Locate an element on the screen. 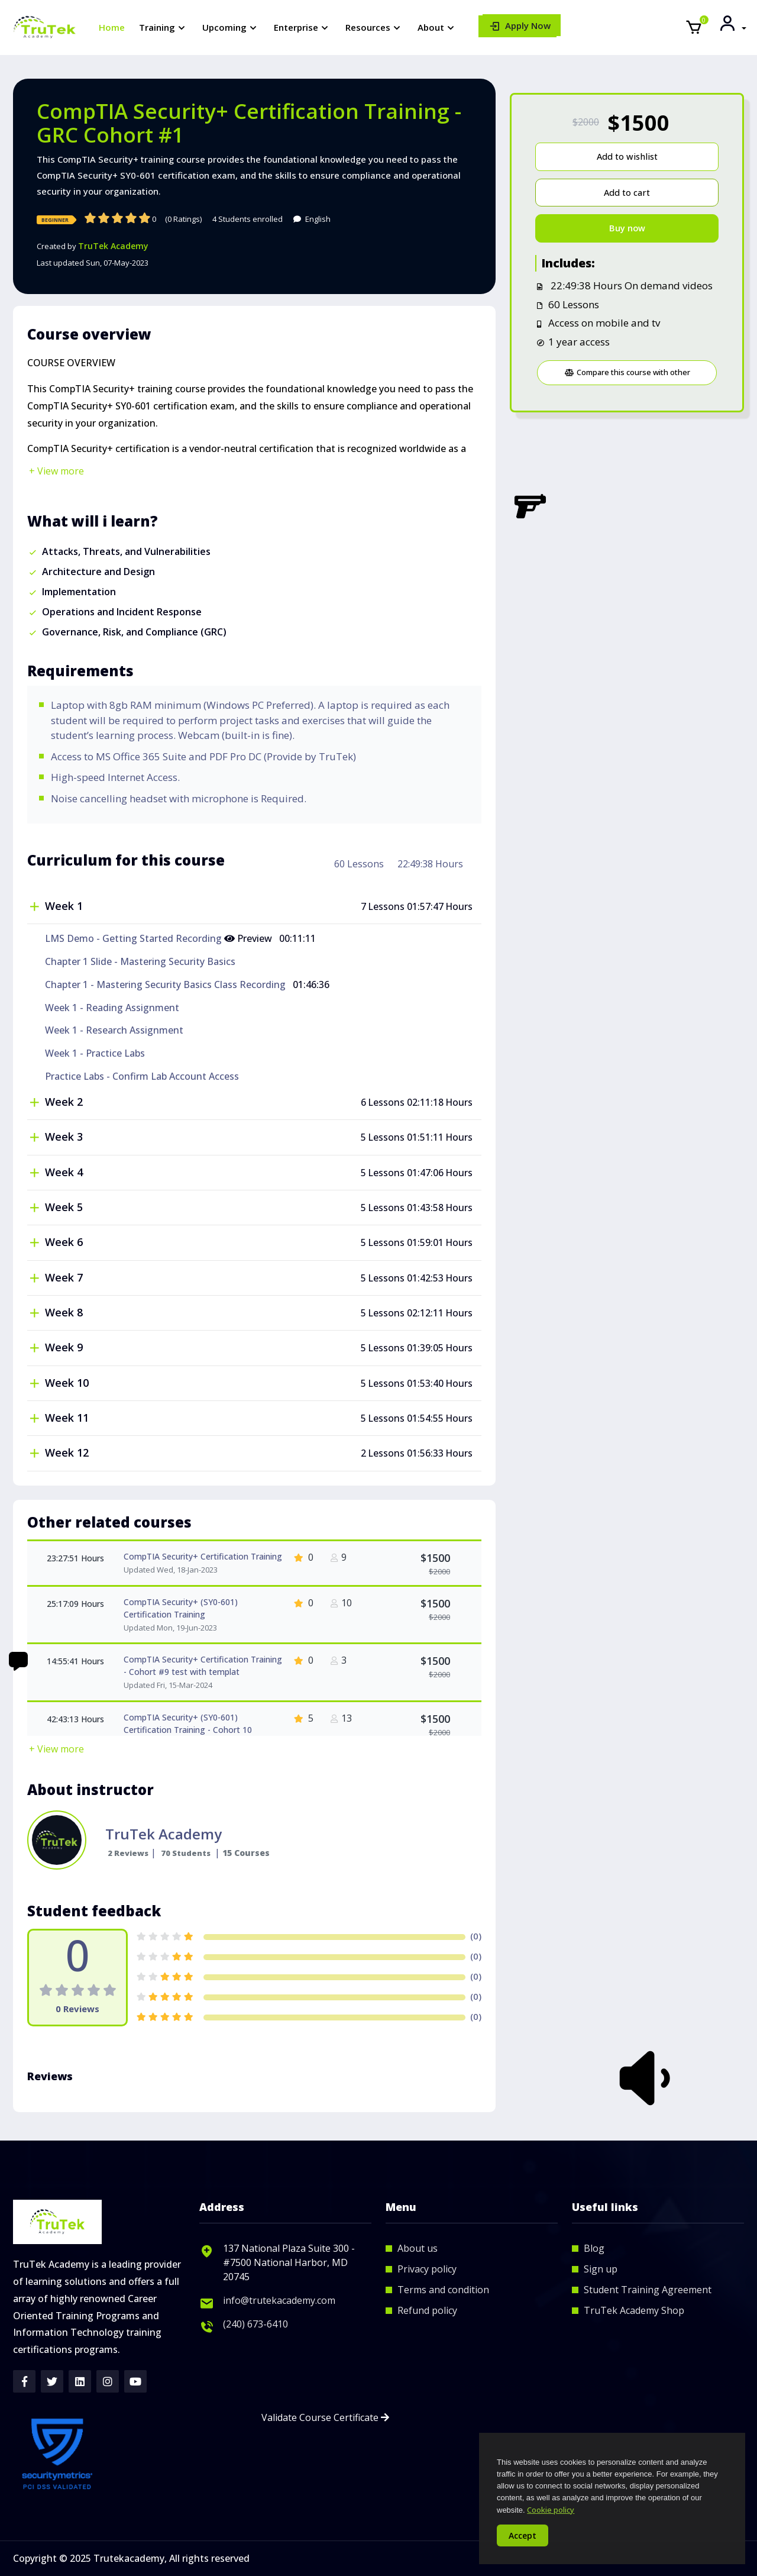 This screenshot has height=2576, width=757. indicates weapon or firearms-related content is located at coordinates (530, 506).